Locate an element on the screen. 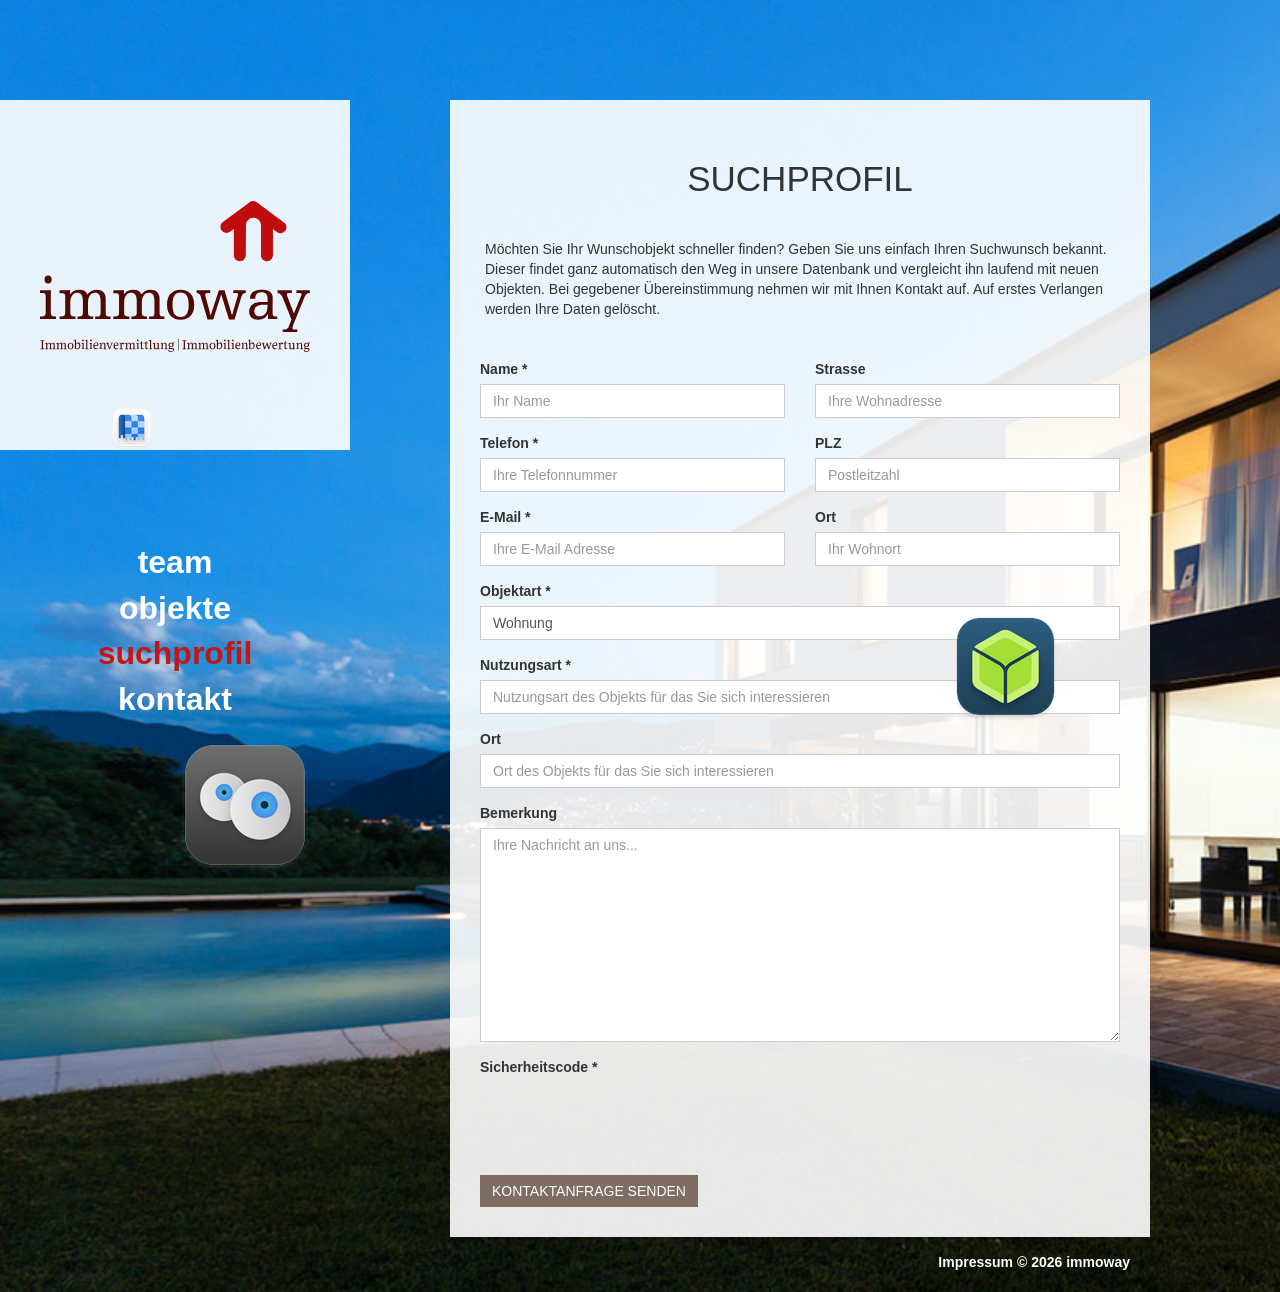  open Blanket ambient sound app is located at coordinates (131, 427).